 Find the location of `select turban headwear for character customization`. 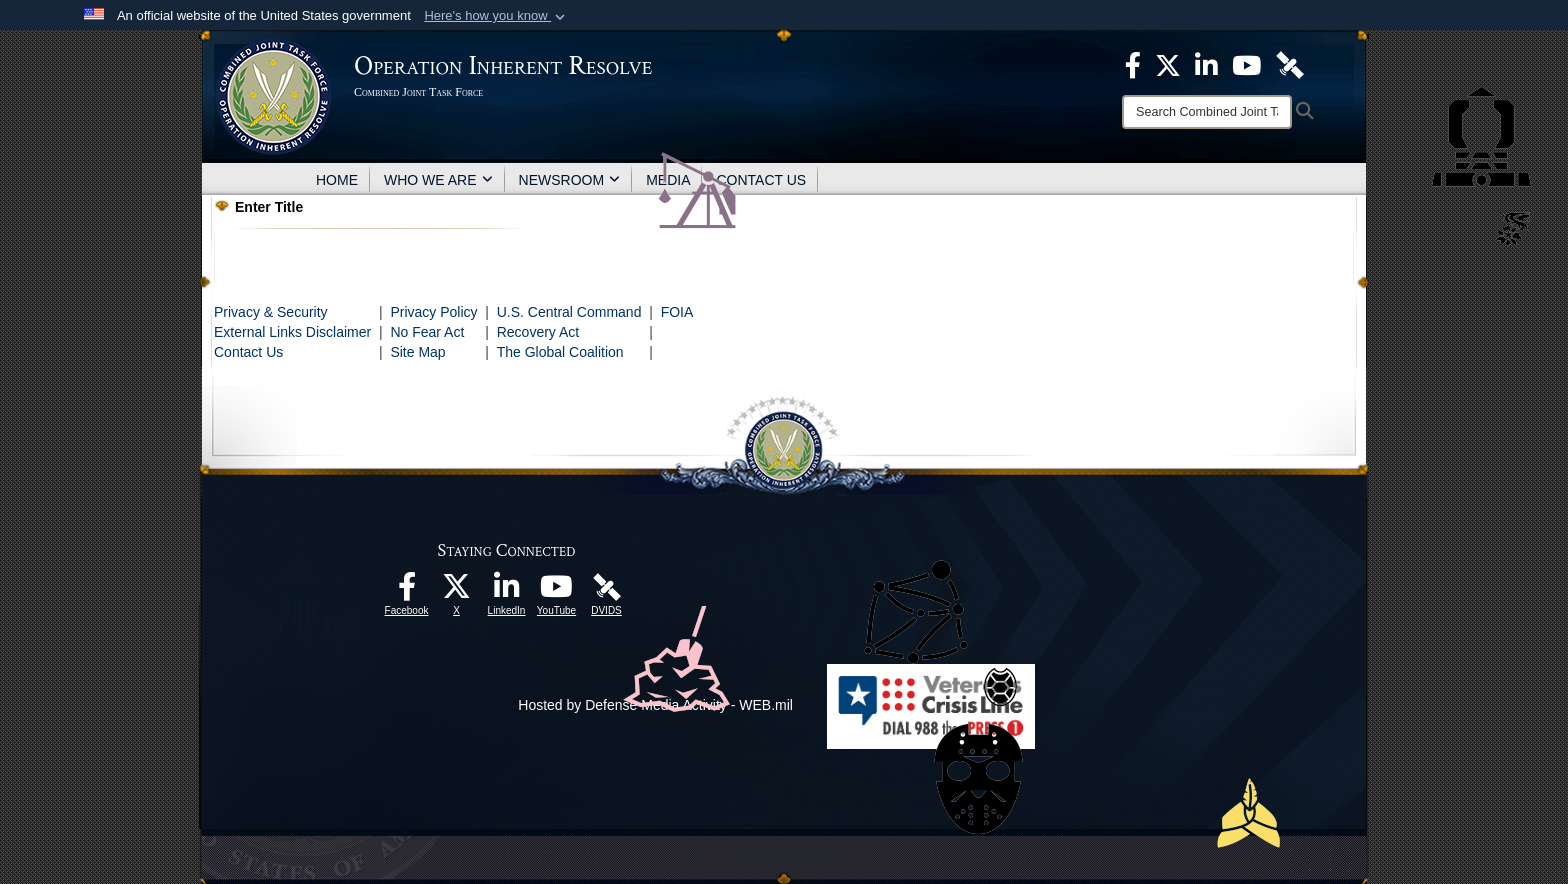

select turban headwear for character customization is located at coordinates (1249, 813).